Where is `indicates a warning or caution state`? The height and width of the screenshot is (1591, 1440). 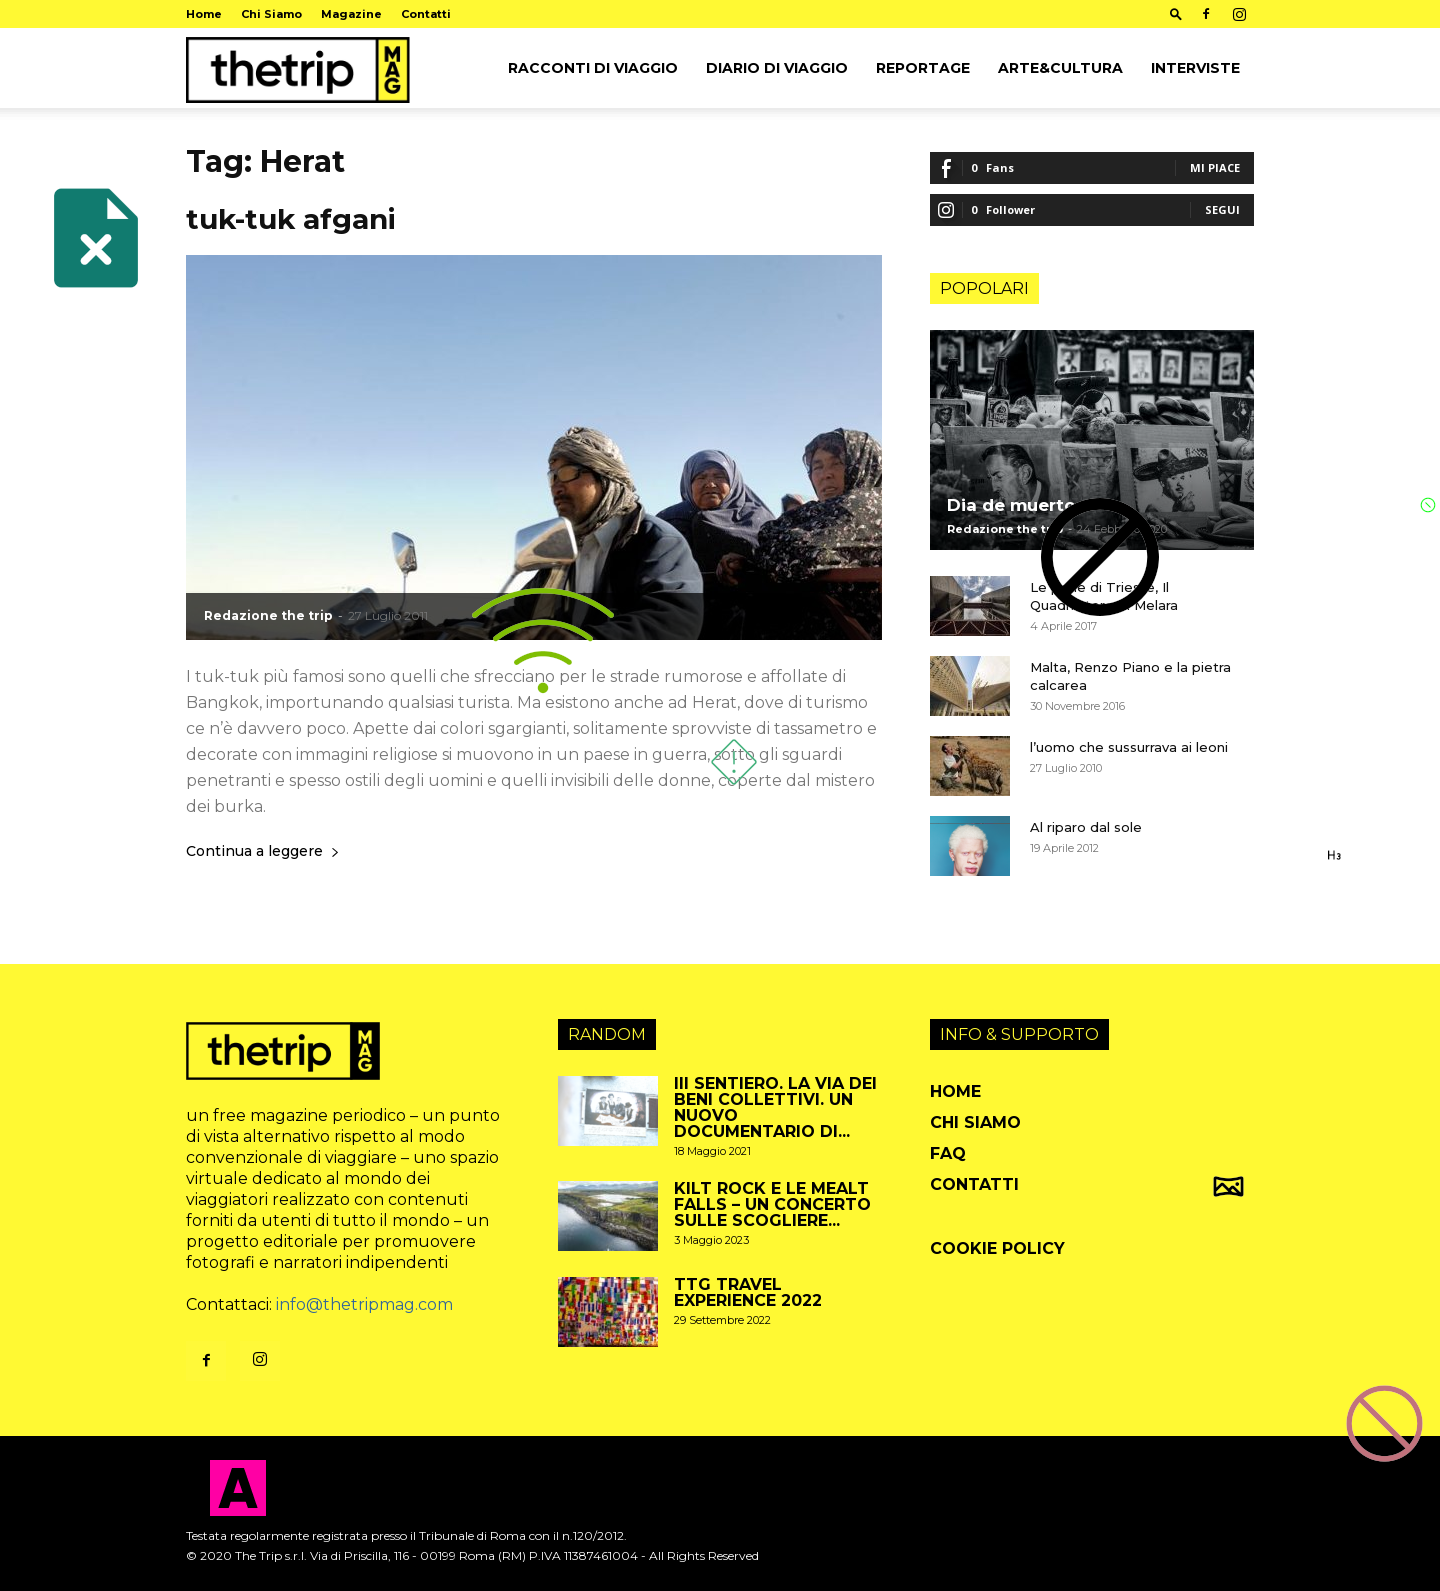
indicates a warning or caution state is located at coordinates (734, 762).